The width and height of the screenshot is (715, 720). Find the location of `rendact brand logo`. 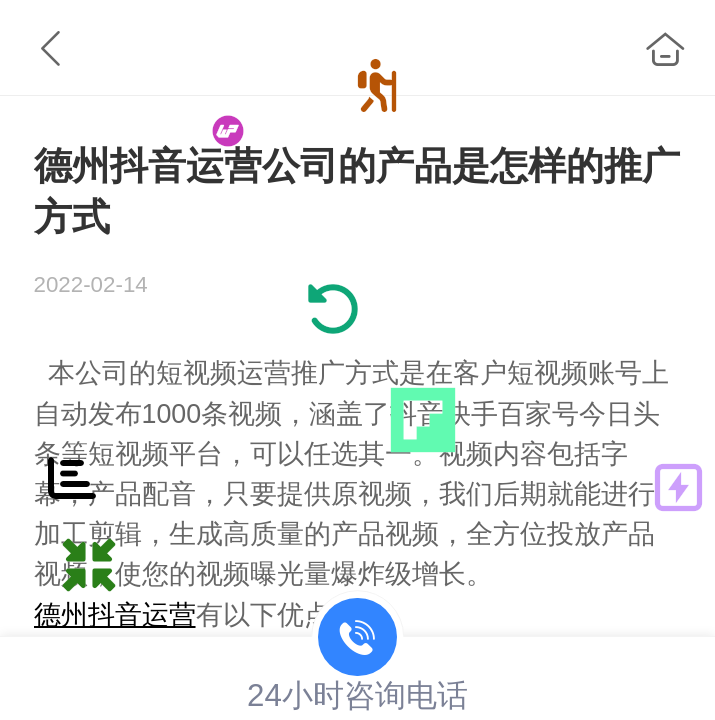

rendact brand logo is located at coordinates (228, 131).